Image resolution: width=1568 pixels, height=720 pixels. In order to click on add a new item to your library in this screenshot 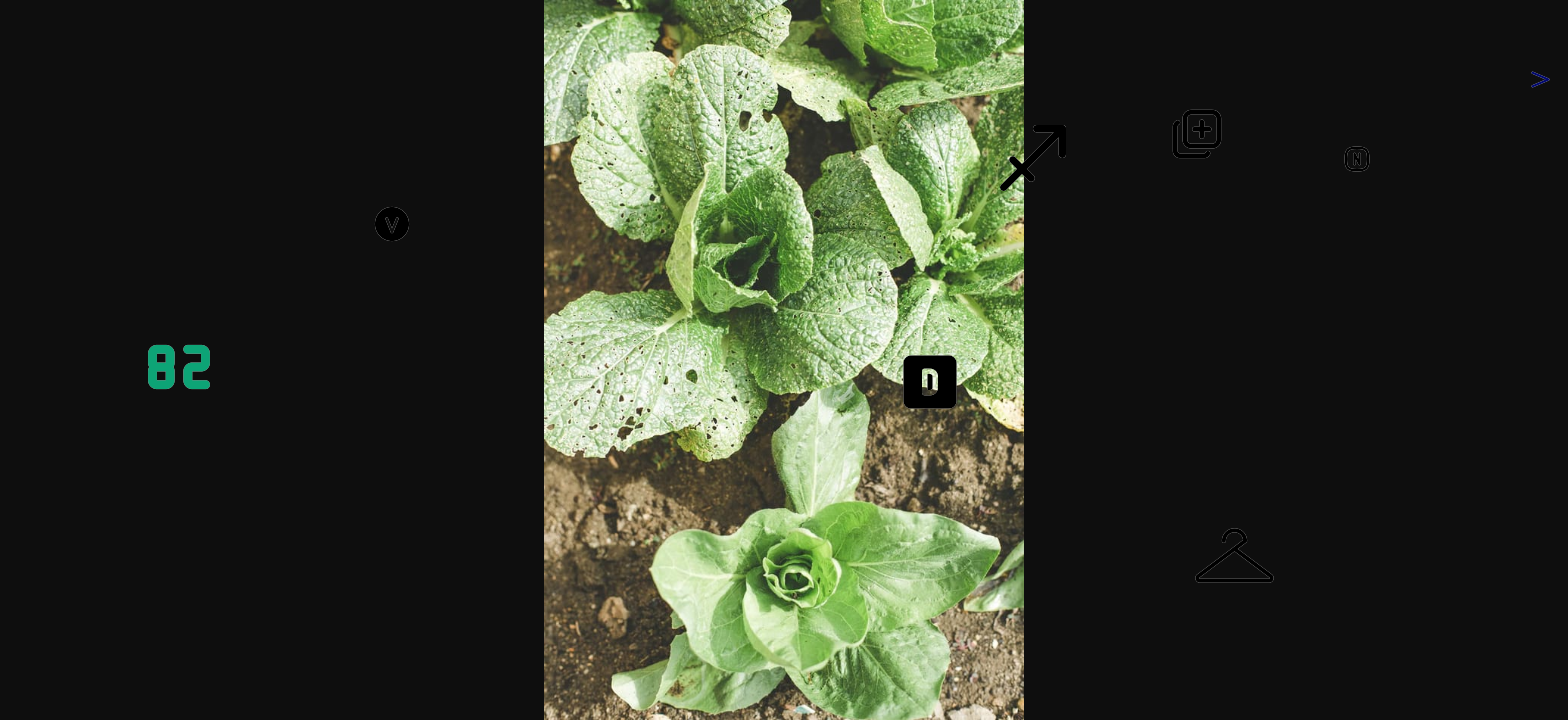, I will do `click(1197, 134)`.